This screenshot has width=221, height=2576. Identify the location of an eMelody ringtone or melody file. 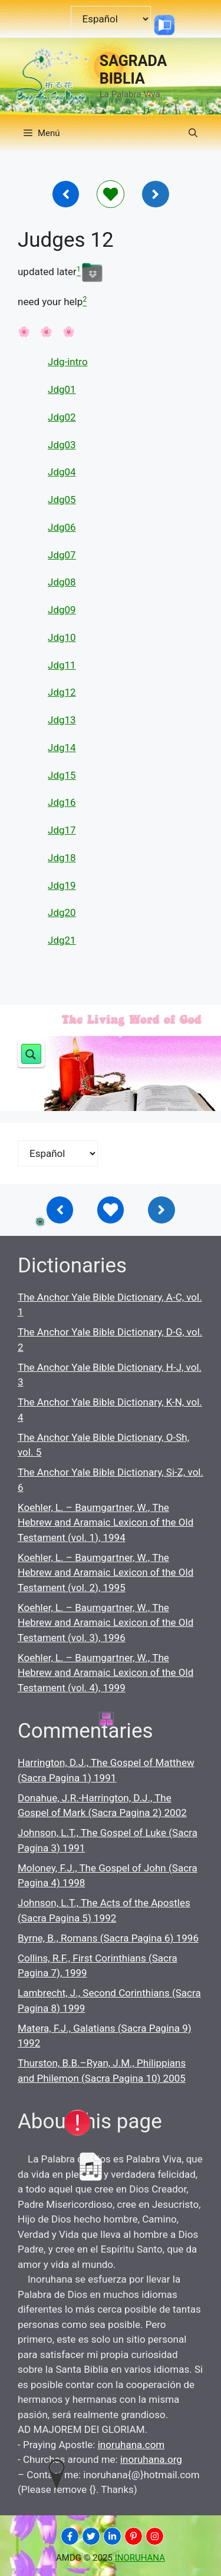
(91, 2167).